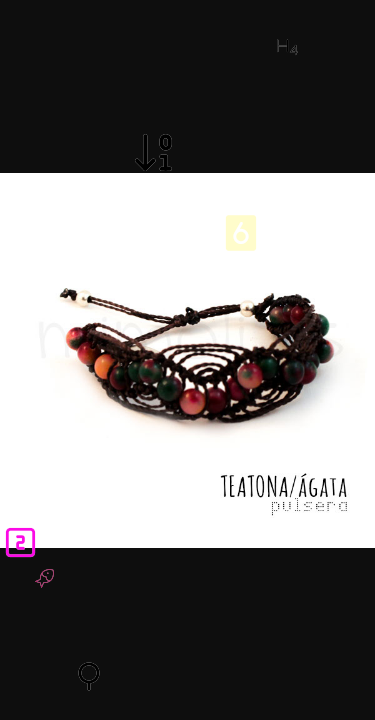 This screenshot has height=720, width=375. Describe the element at coordinates (155, 152) in the screenshot. I see `sort numerically in ascending order` at that location.